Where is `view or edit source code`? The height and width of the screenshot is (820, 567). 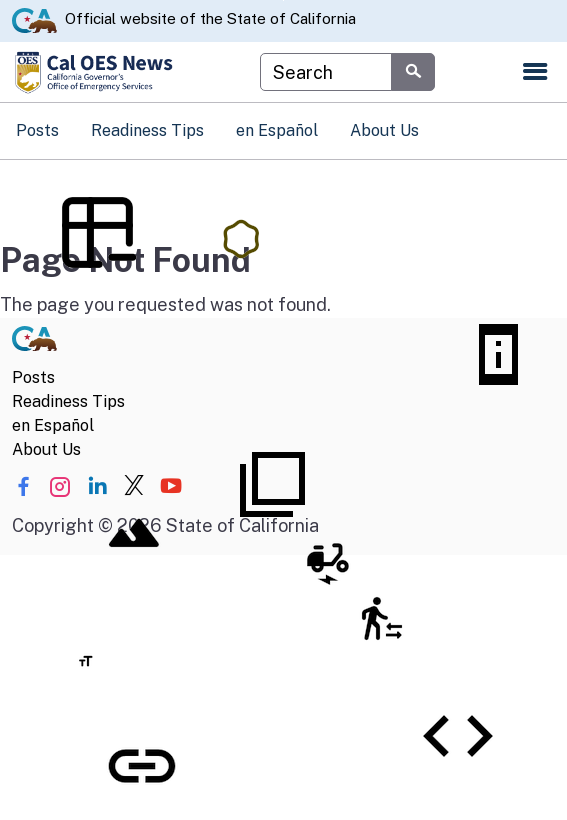
view or edit source code is located at coordinates (458, 736).